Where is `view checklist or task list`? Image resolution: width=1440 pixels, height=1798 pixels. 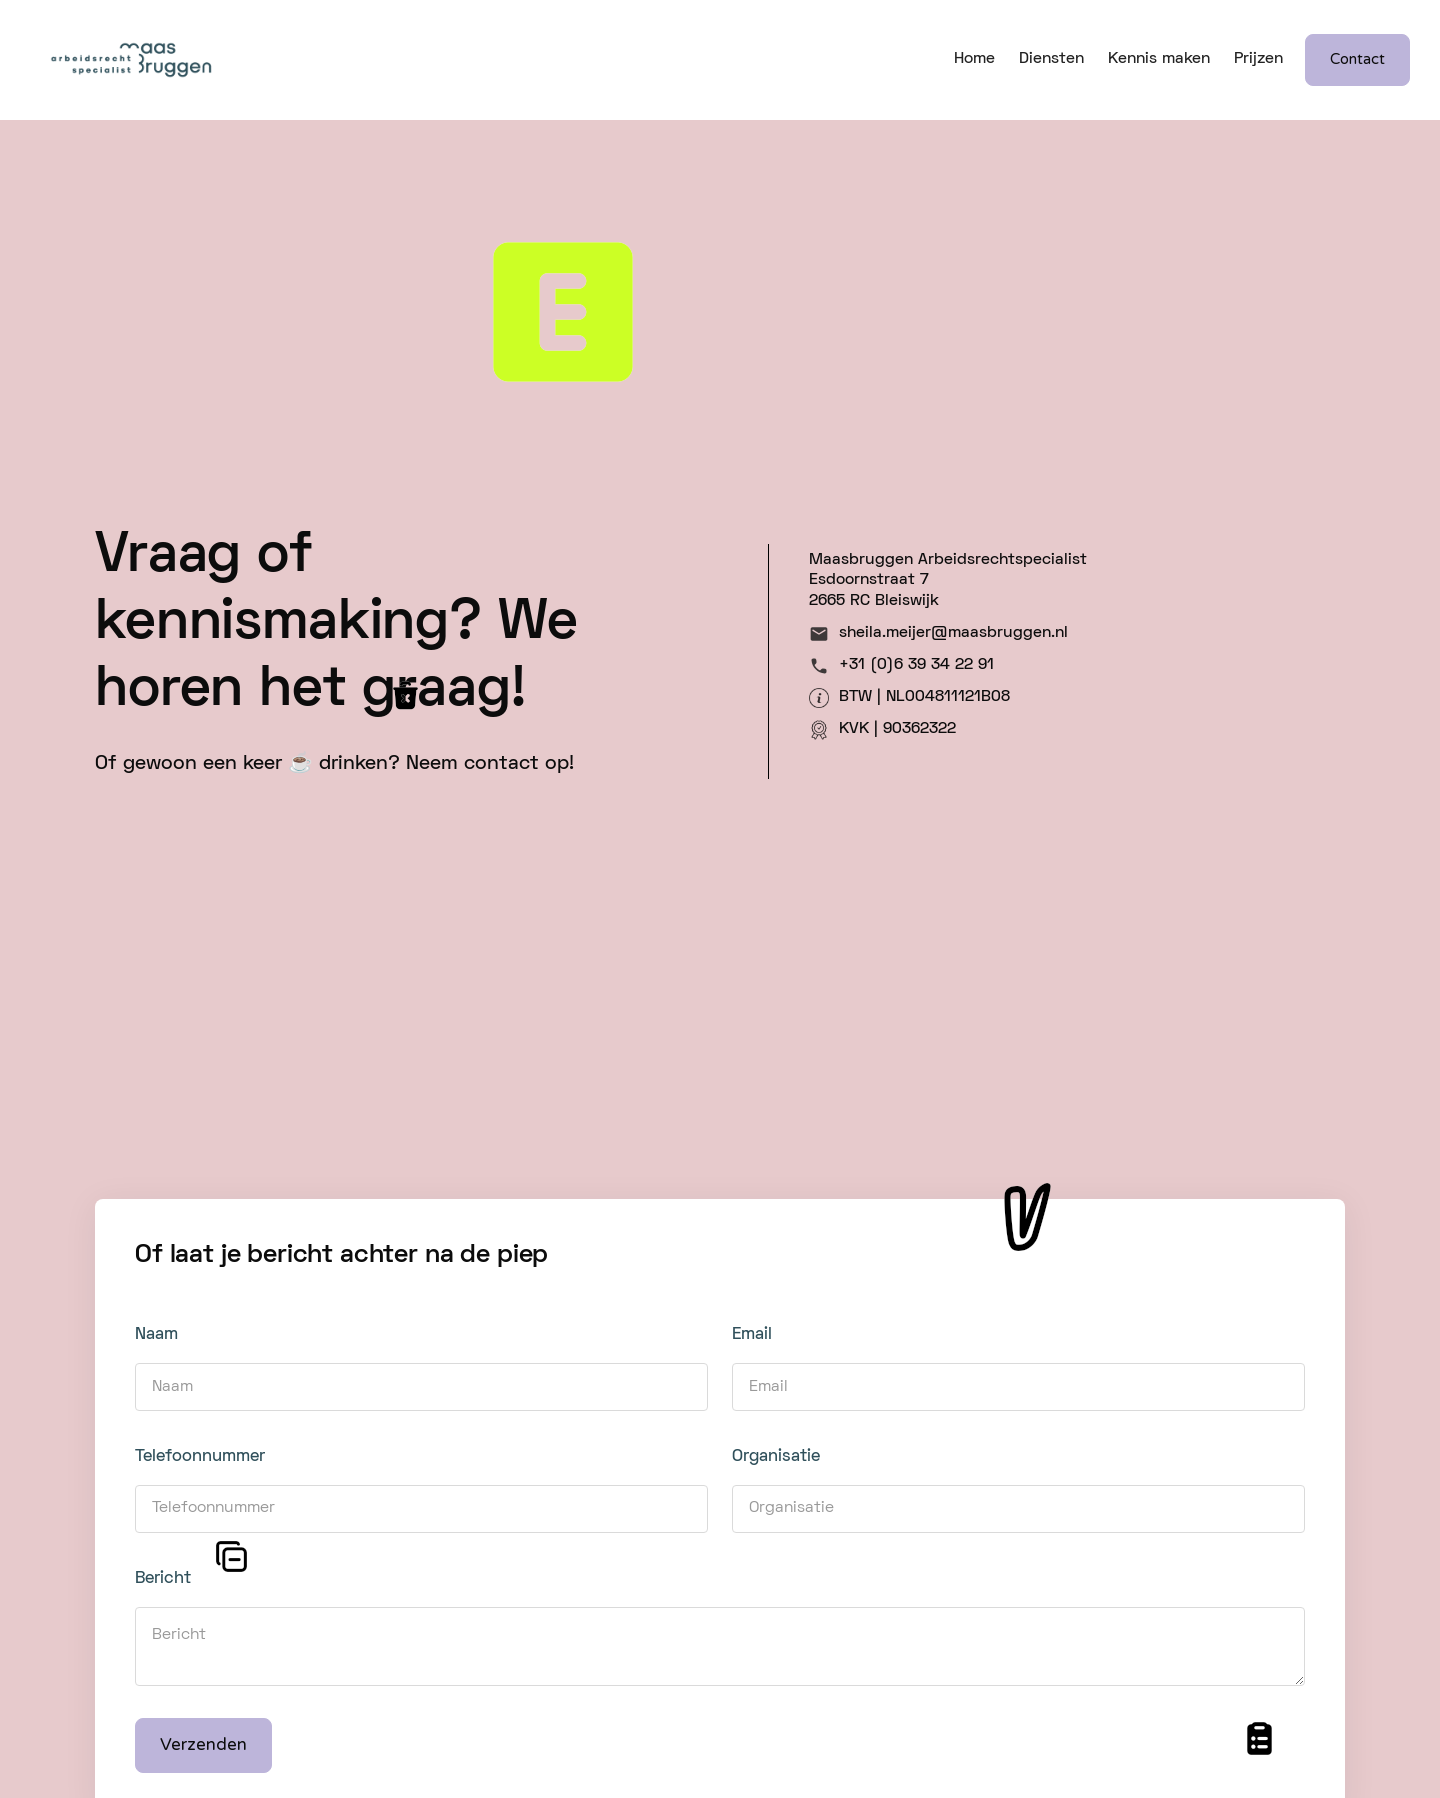 view checklist or task list is located at coordinates (1259, 1738).